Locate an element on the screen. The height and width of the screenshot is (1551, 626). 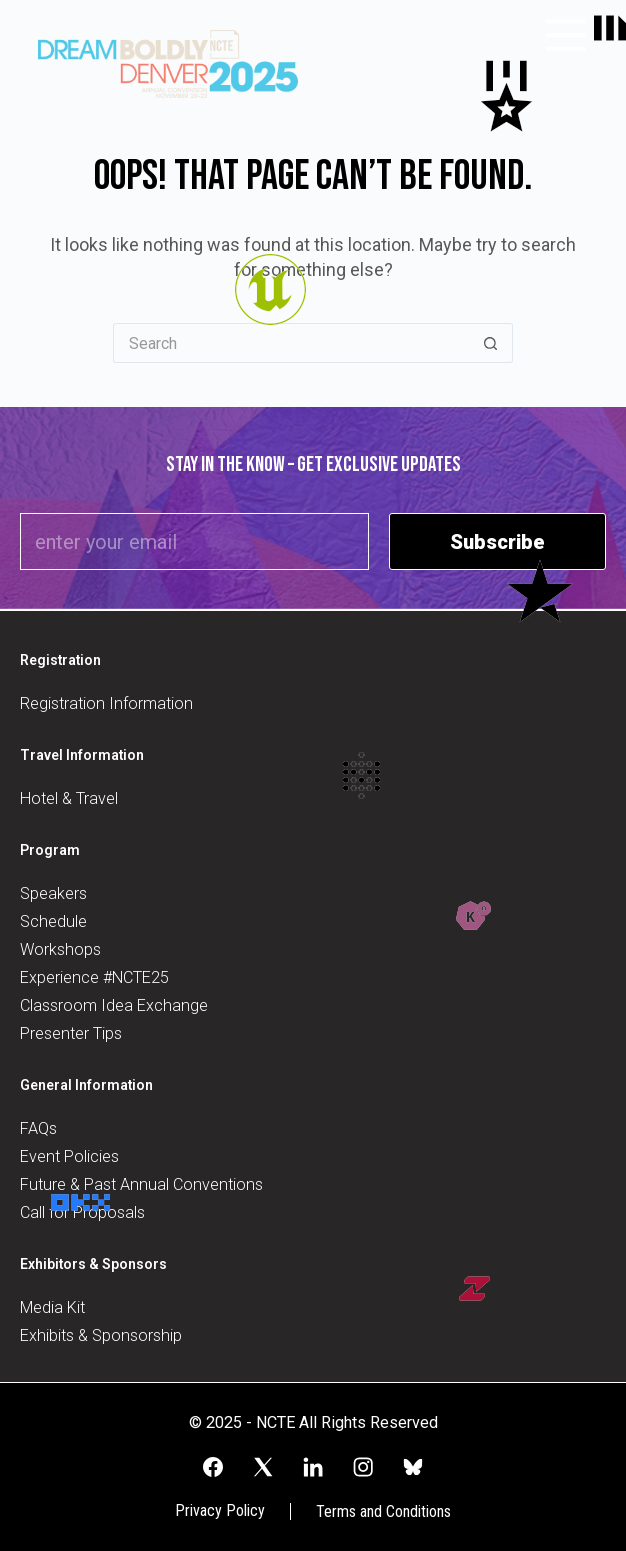
microstrategy company logo is located at coordinates (610, 28).